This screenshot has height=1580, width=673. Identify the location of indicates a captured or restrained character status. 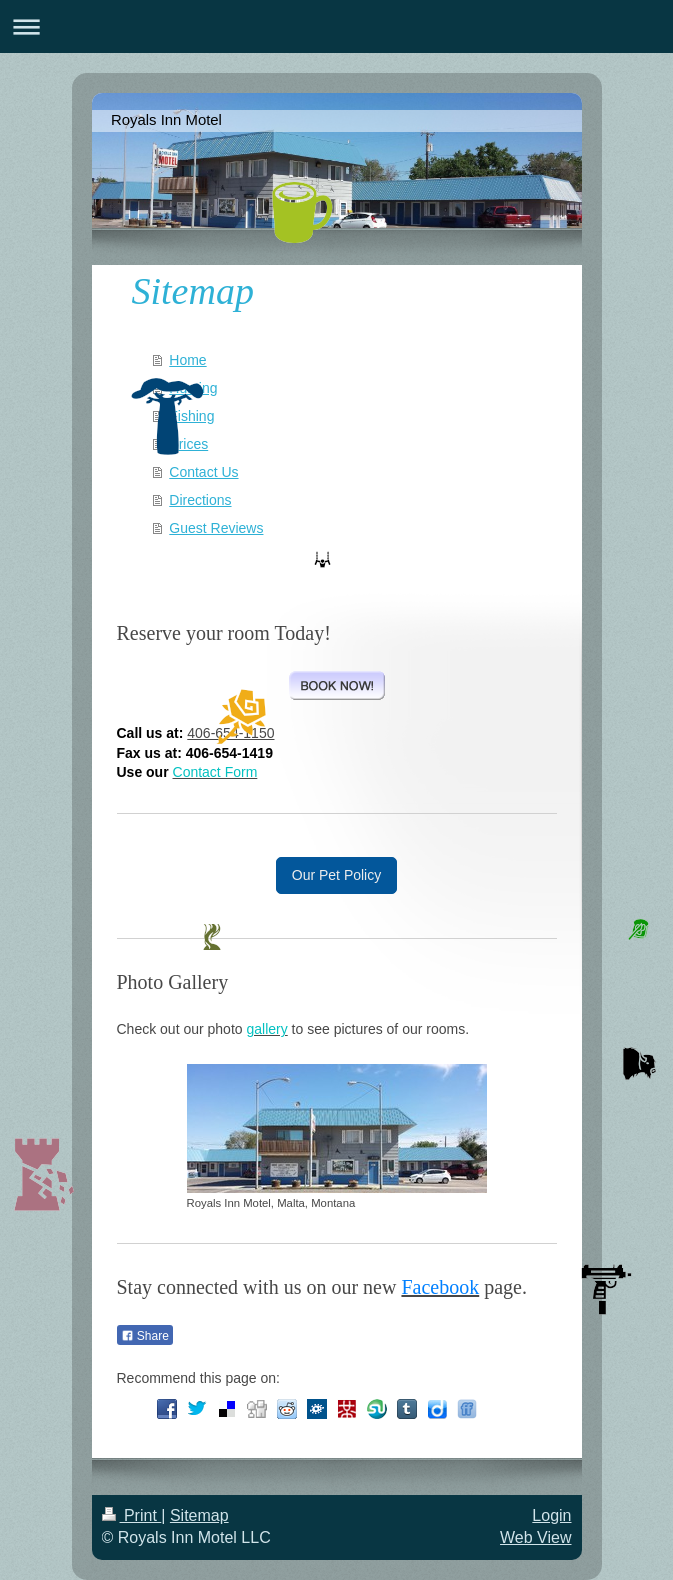
(322, 559).